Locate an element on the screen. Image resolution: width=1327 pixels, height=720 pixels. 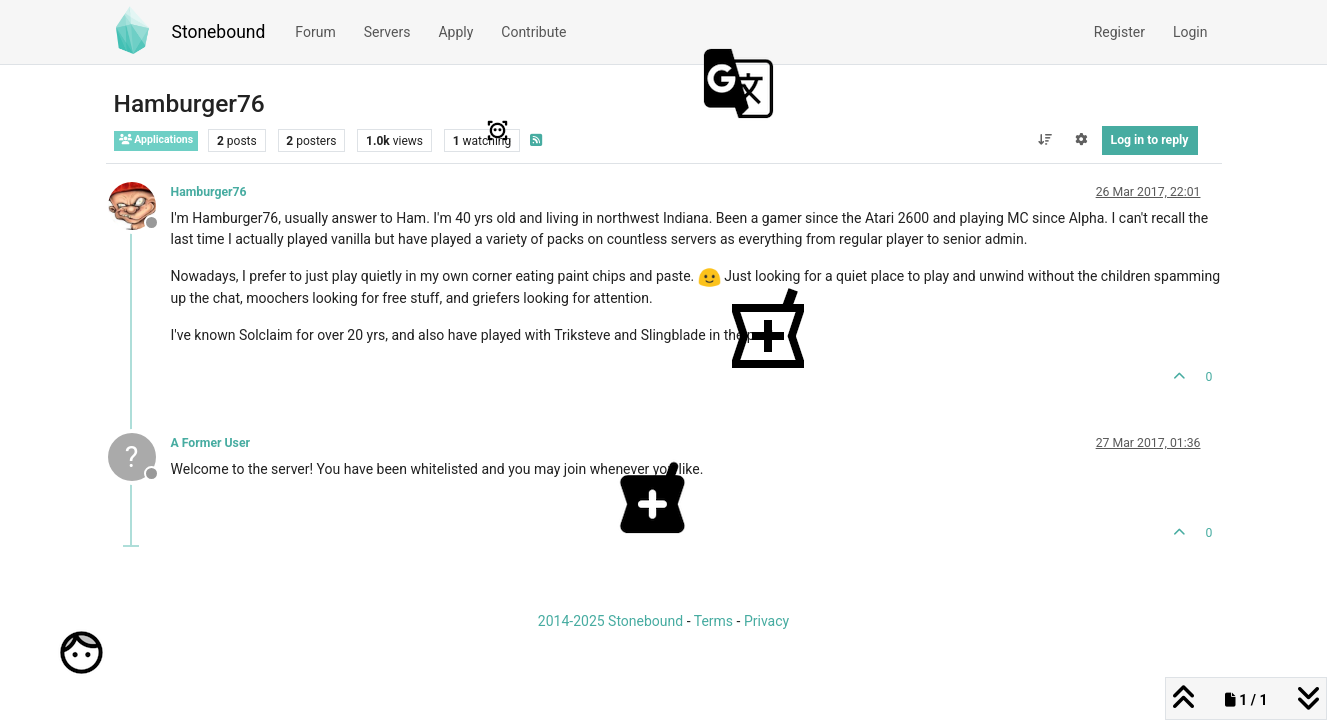
find nearby pharmacies is located at coordinates (768, 332).